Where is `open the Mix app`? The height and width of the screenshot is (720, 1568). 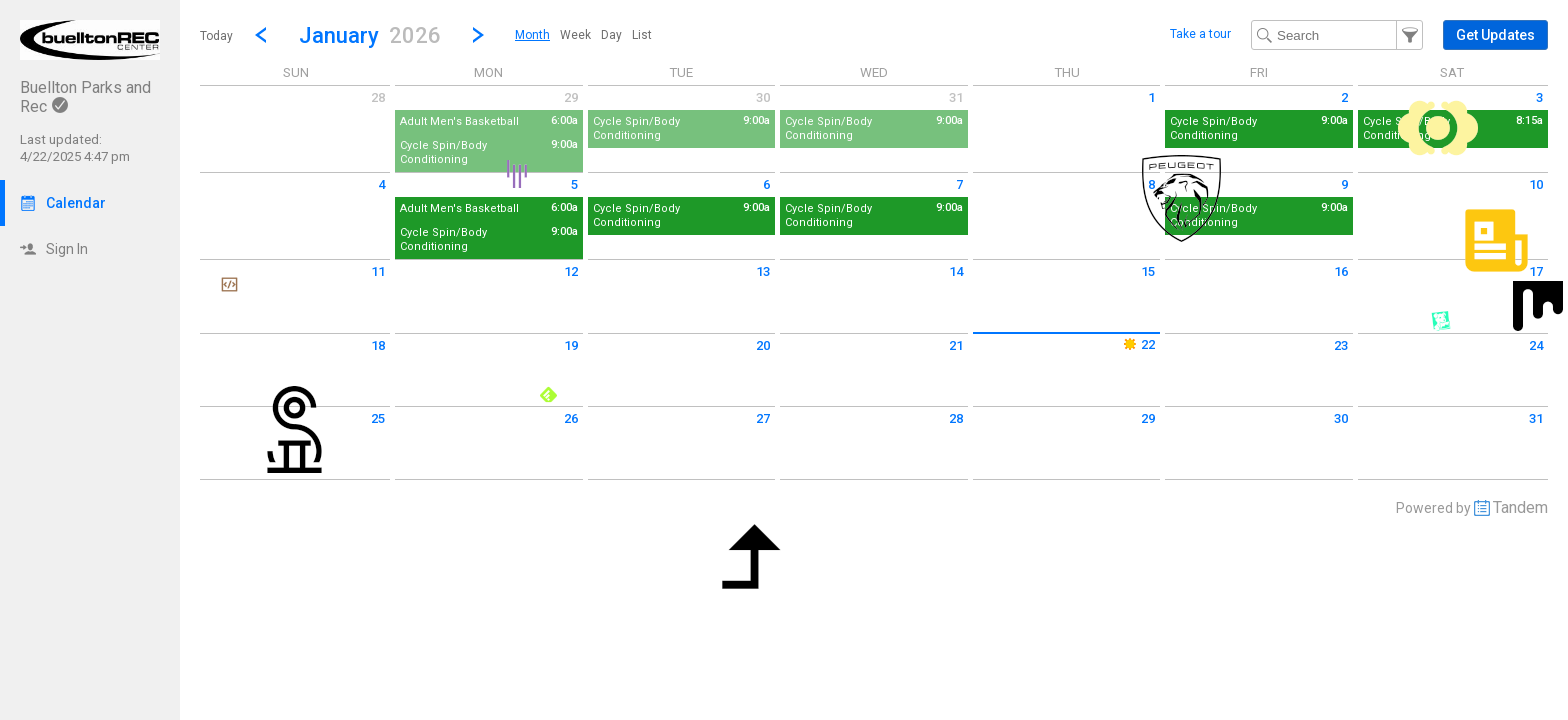 open the Mix app is located at coordinates (1538, 306).